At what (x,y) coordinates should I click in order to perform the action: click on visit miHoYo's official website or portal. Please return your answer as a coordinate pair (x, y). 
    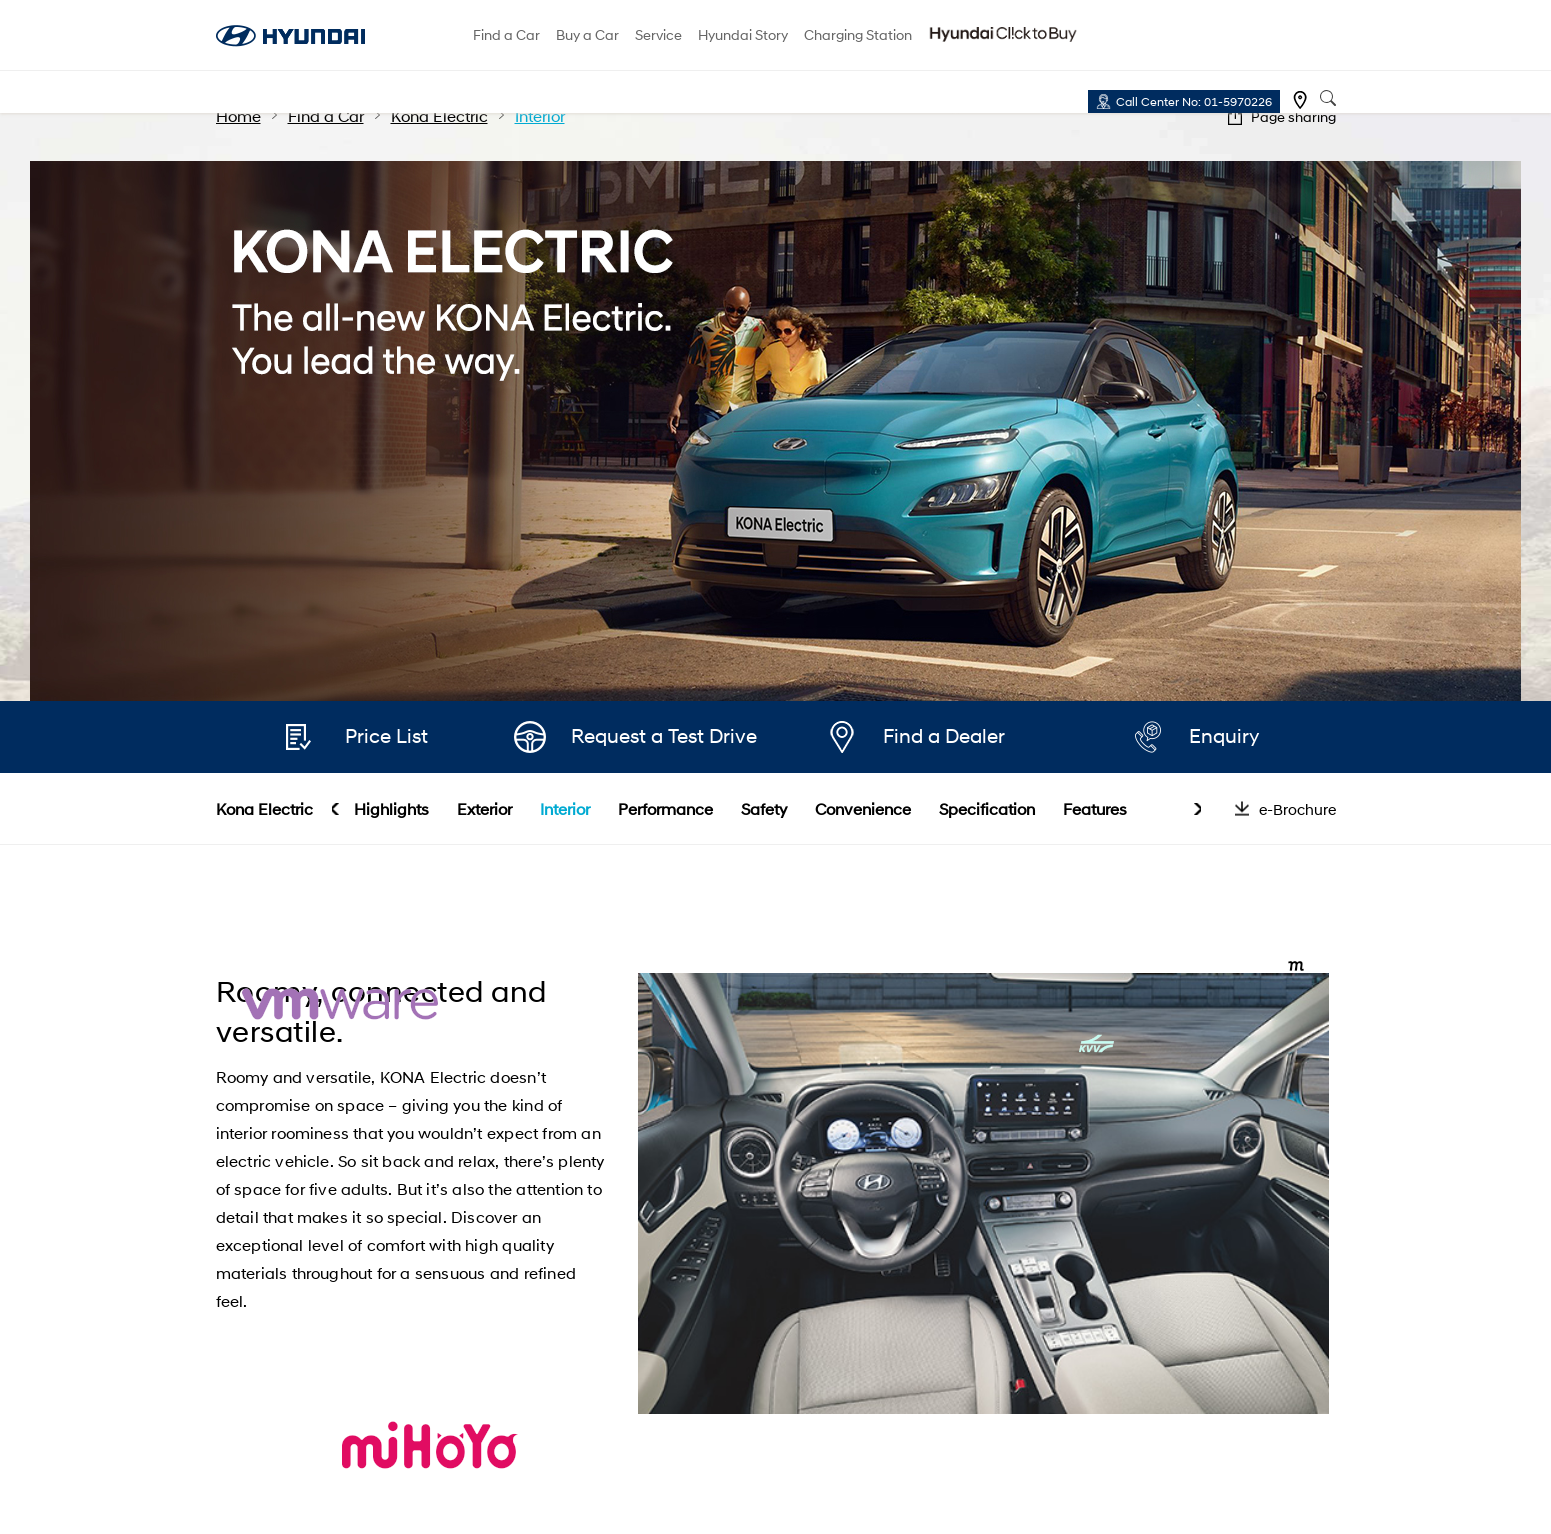
    Looking at the image, I should click on (430, 1445).